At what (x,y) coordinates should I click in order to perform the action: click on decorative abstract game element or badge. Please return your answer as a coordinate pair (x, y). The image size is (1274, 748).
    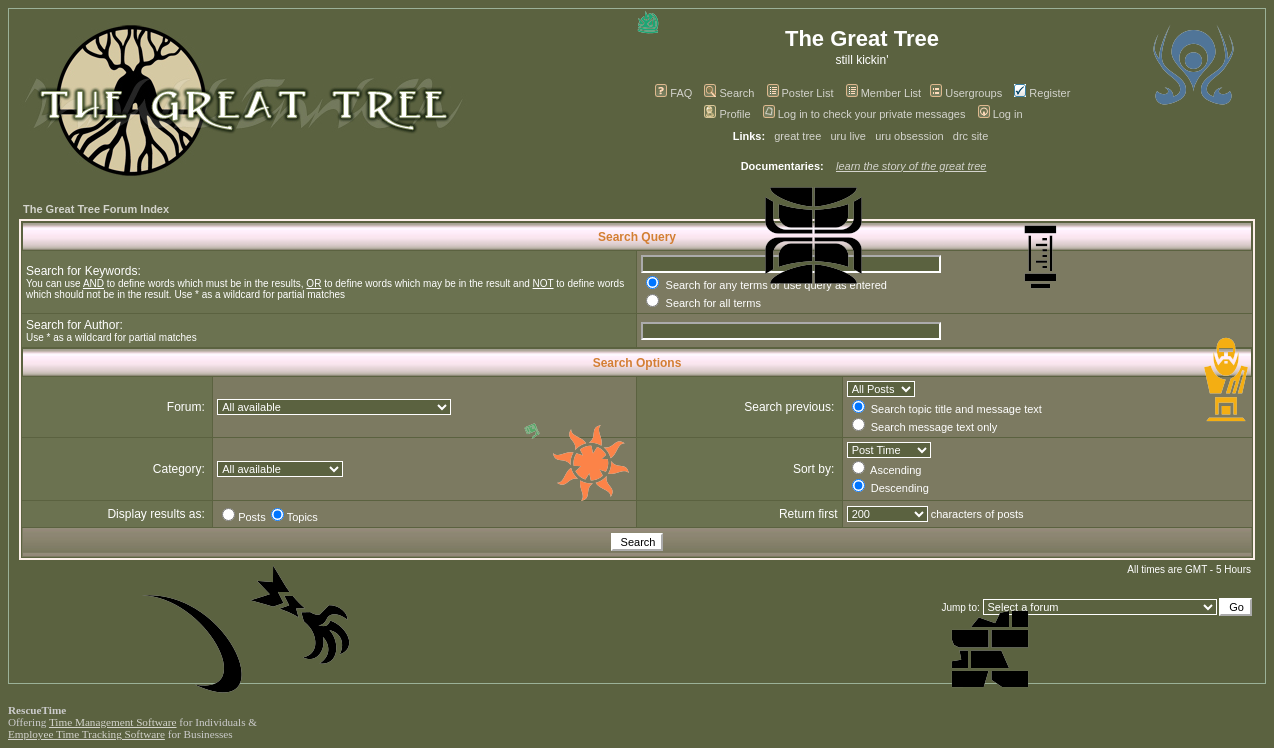
    Looking at the image, I should click on (813, 235).